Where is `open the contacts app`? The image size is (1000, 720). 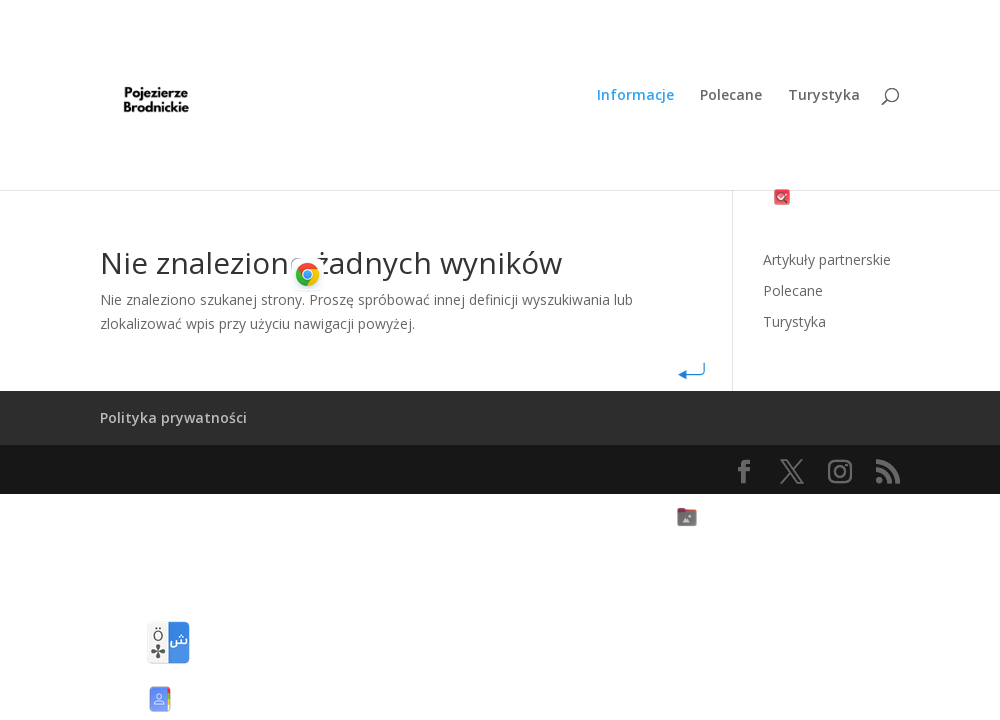
open the contacts app is located at coordinates (160, 699).